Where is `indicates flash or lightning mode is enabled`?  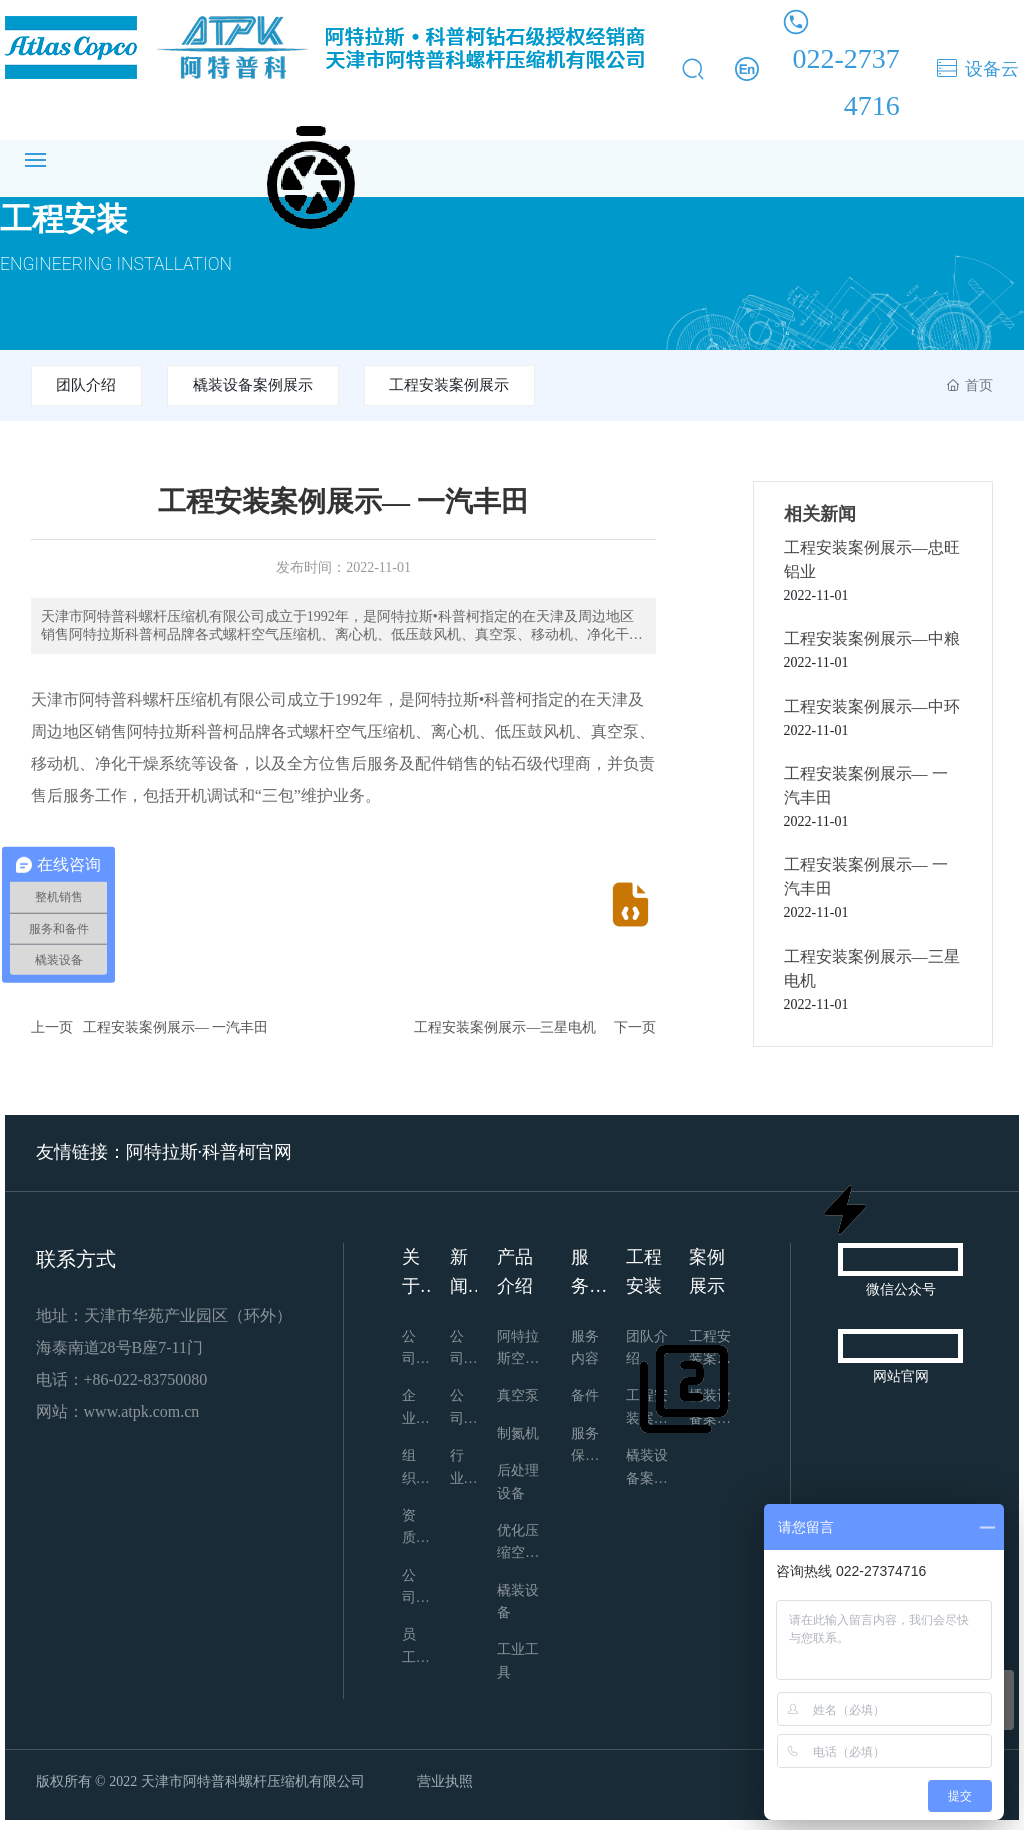 indicates flash or lightning mode is enabled is located at coordinates (845, 1210).